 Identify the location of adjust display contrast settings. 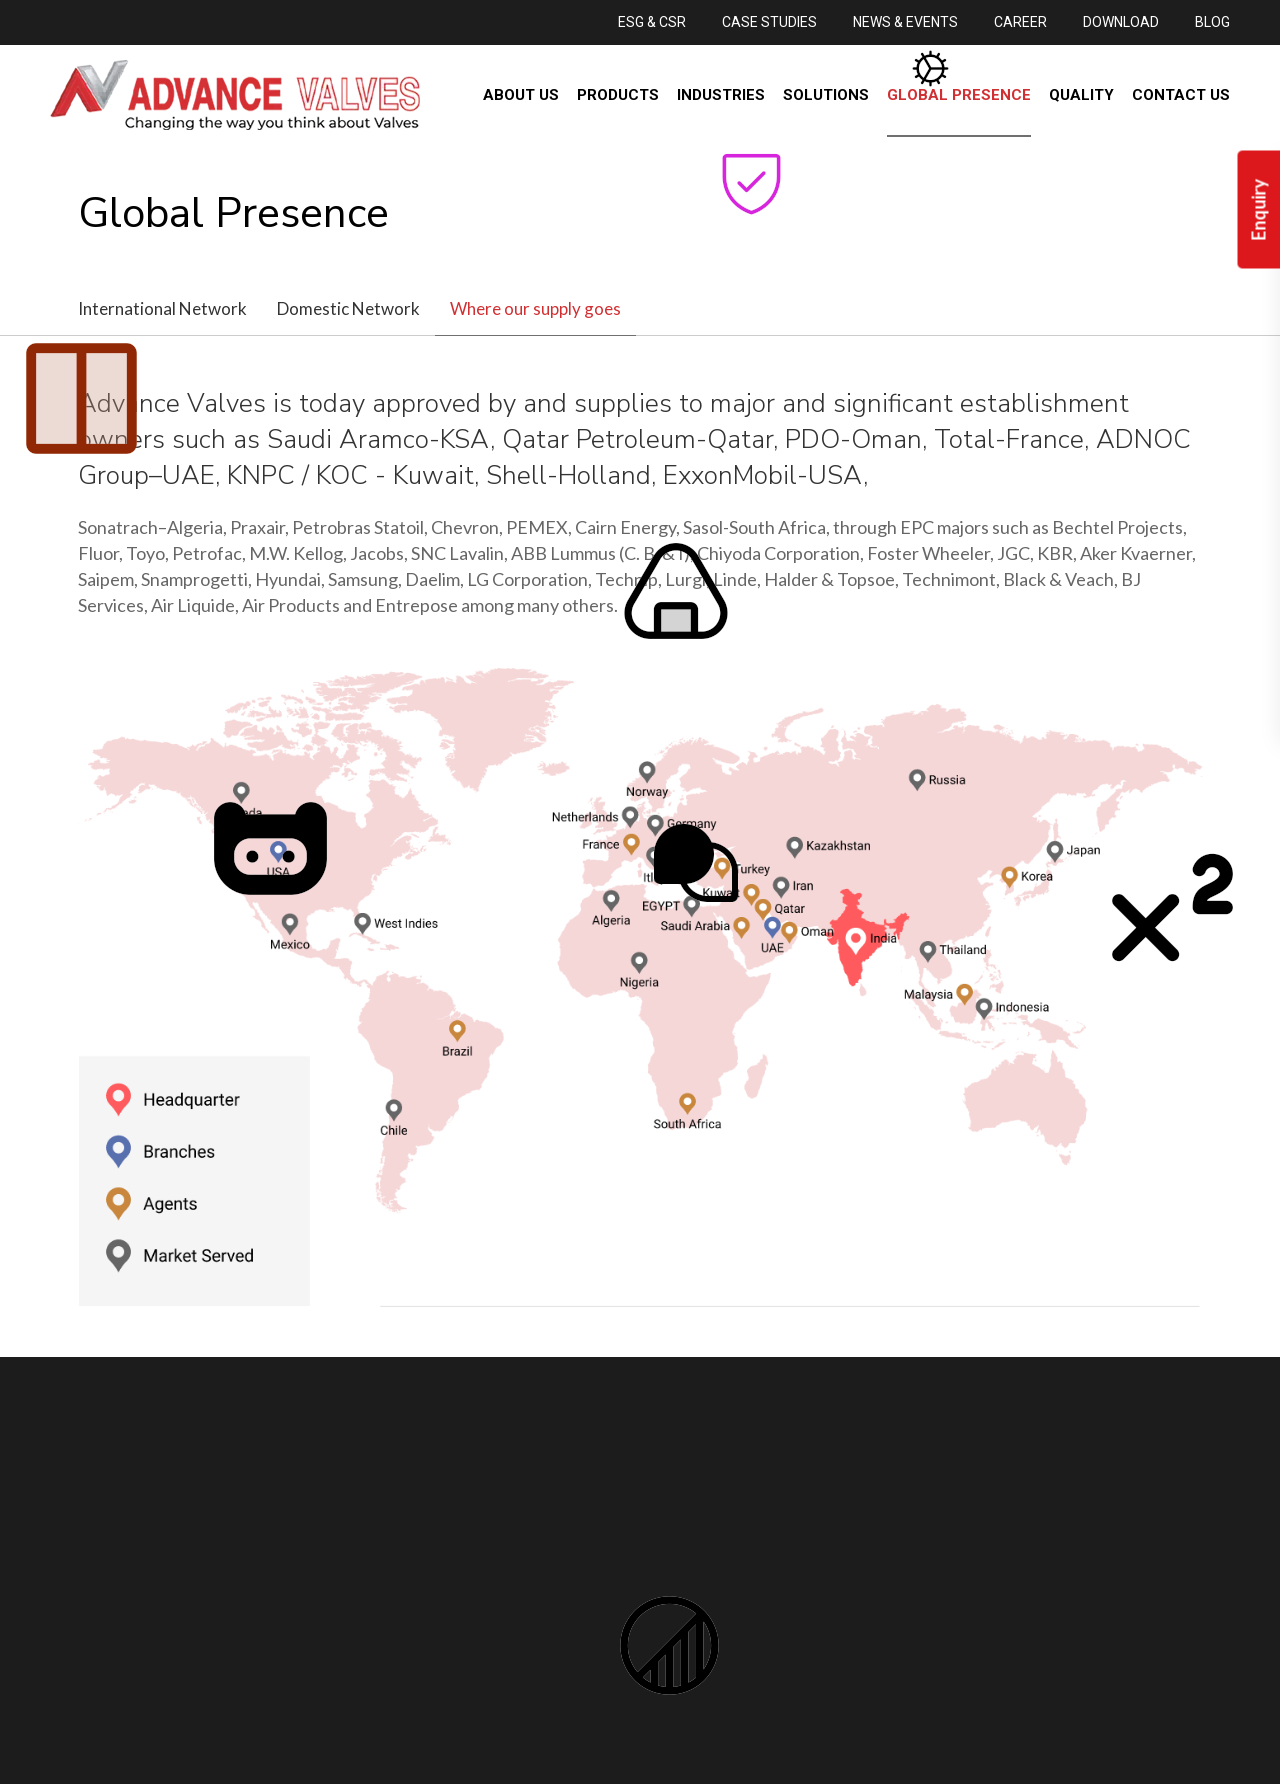
(669, 1645).